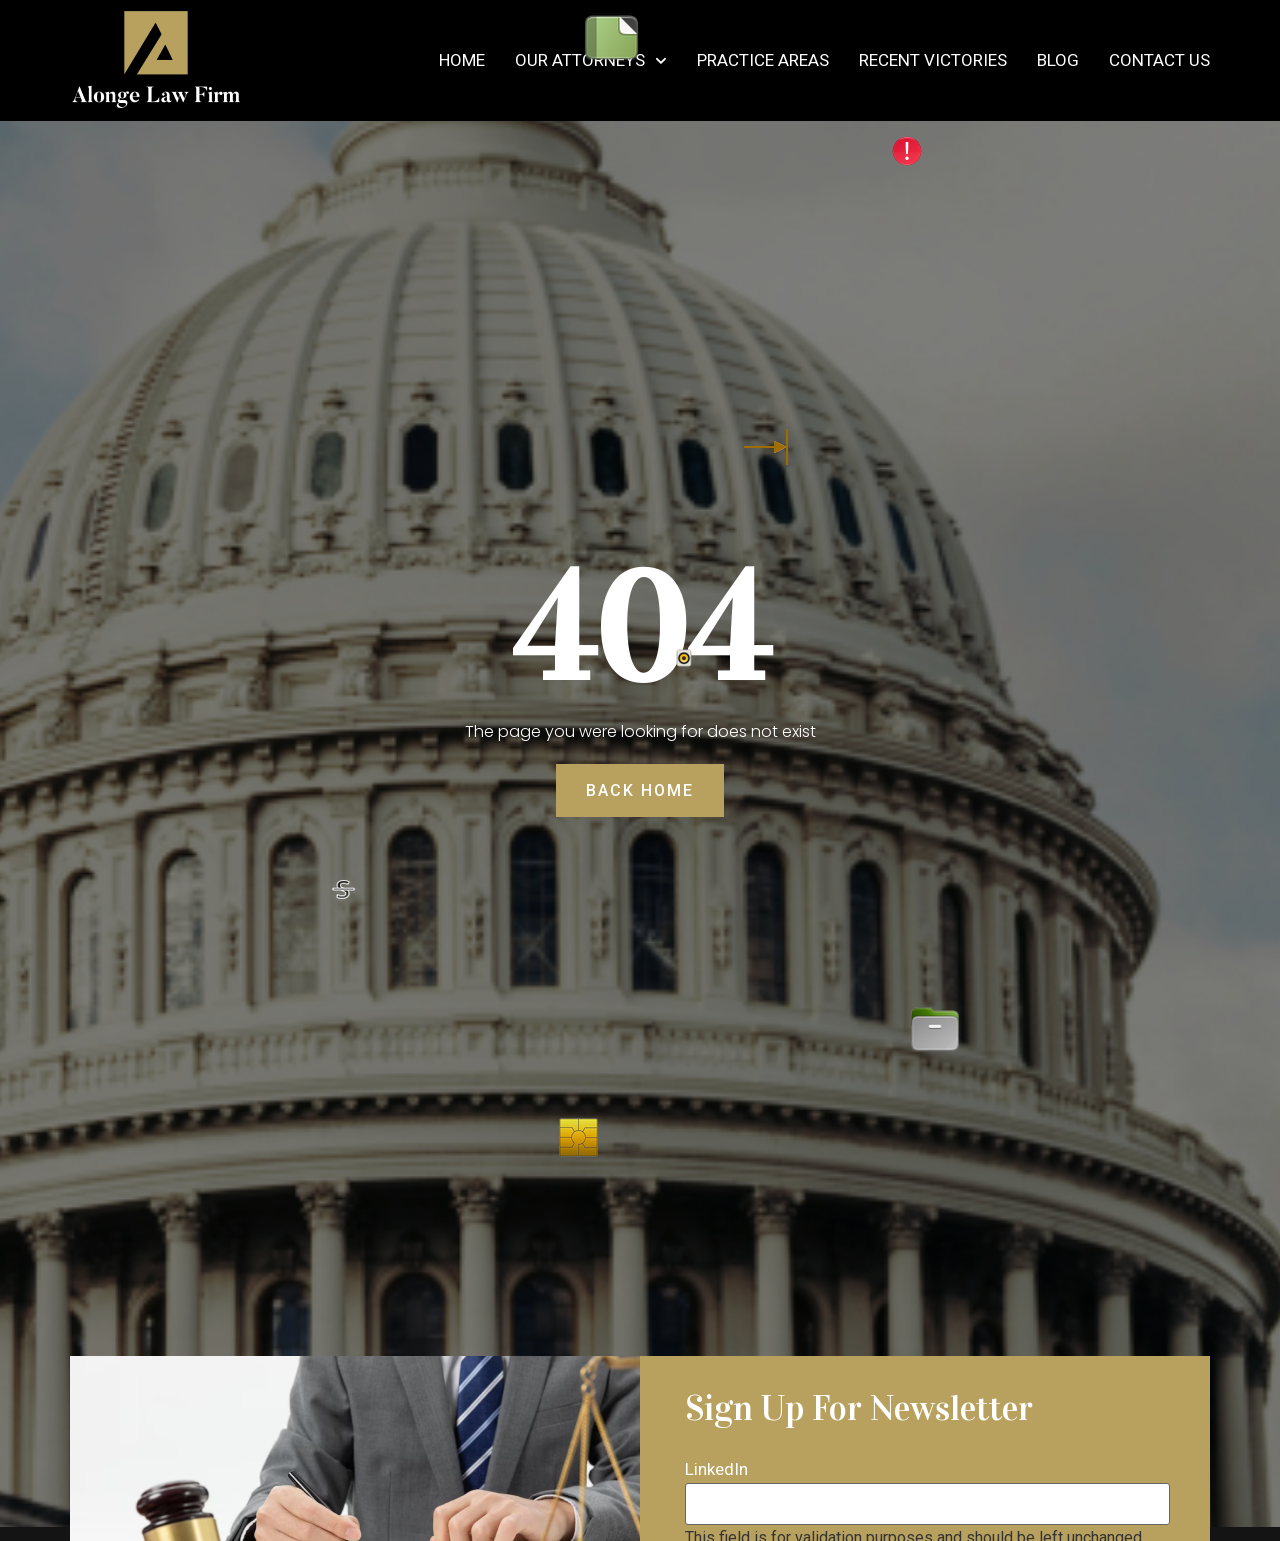 This screenshot has height=1541, width=1280. I want to click on smart card or security token management, so click(578, 1137).